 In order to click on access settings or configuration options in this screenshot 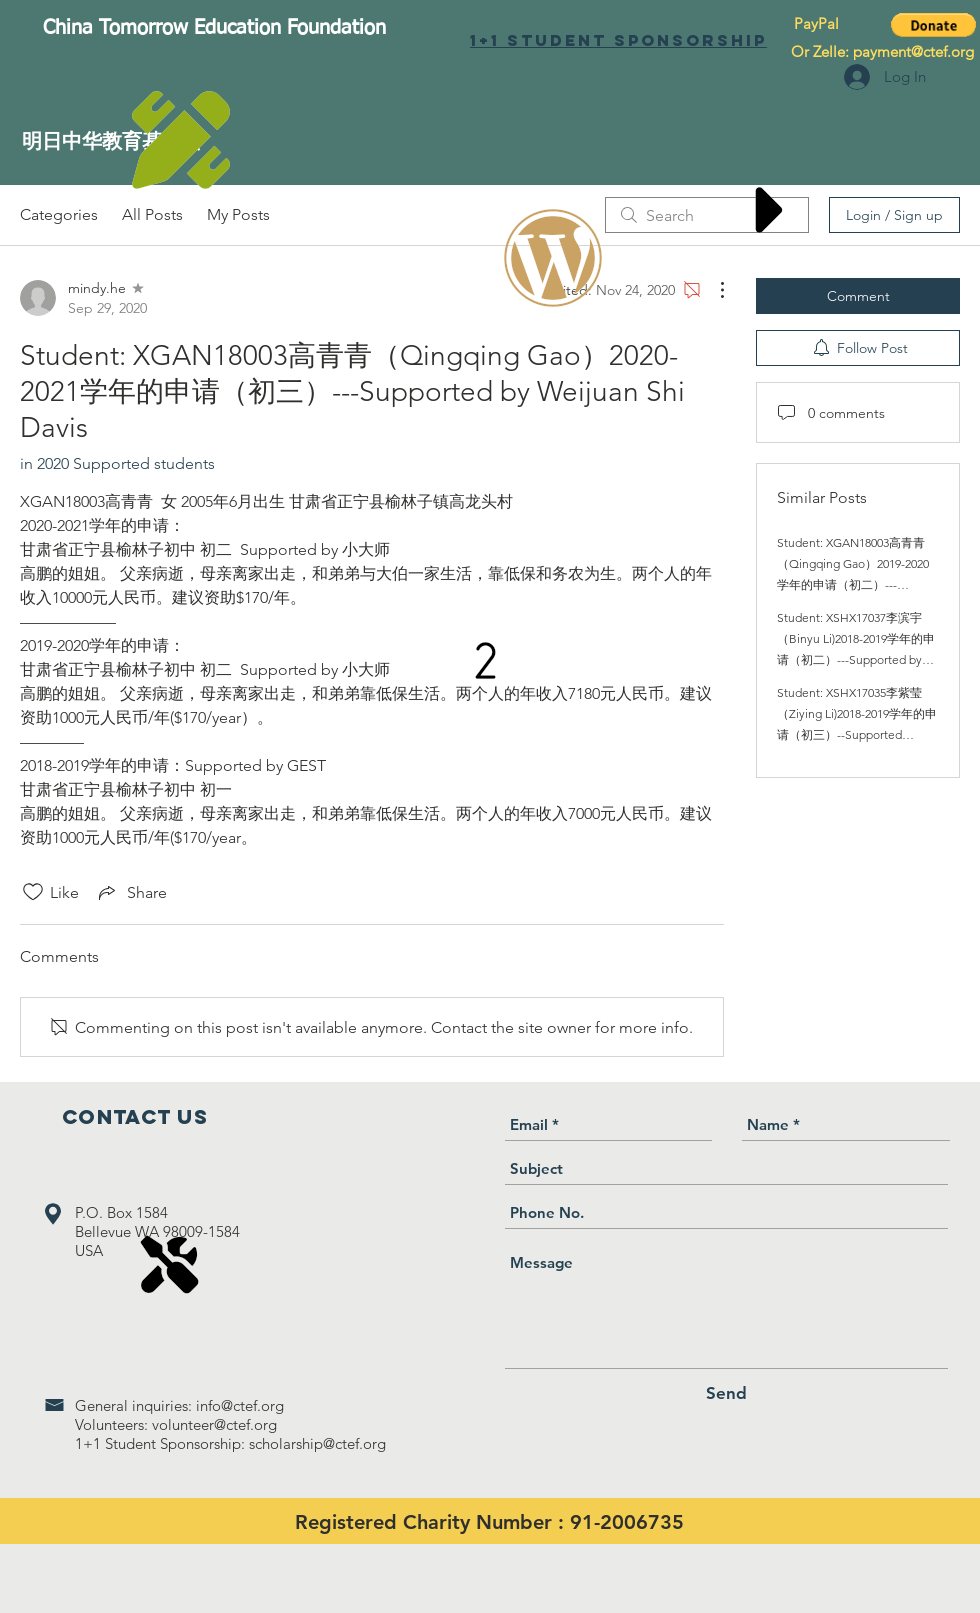, I will do `click(169, 1264)`.